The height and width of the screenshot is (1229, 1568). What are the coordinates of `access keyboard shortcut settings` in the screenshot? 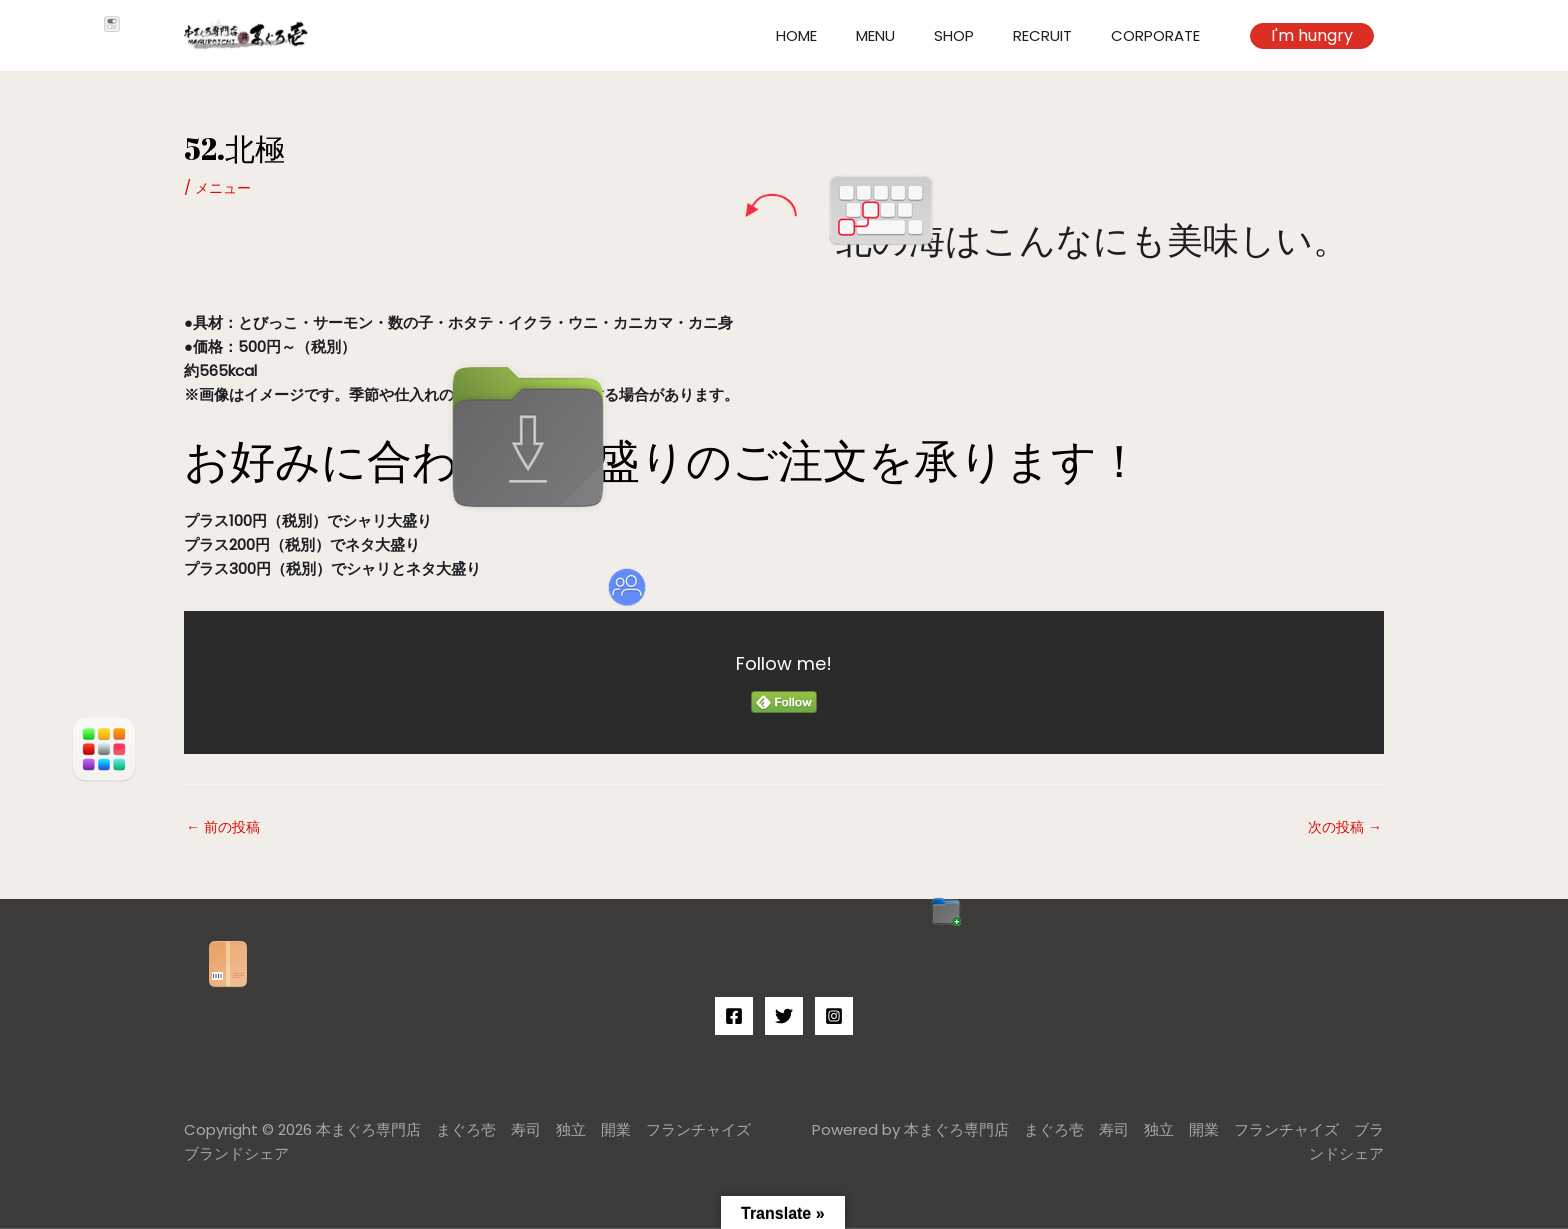 It's located at (881, 210).